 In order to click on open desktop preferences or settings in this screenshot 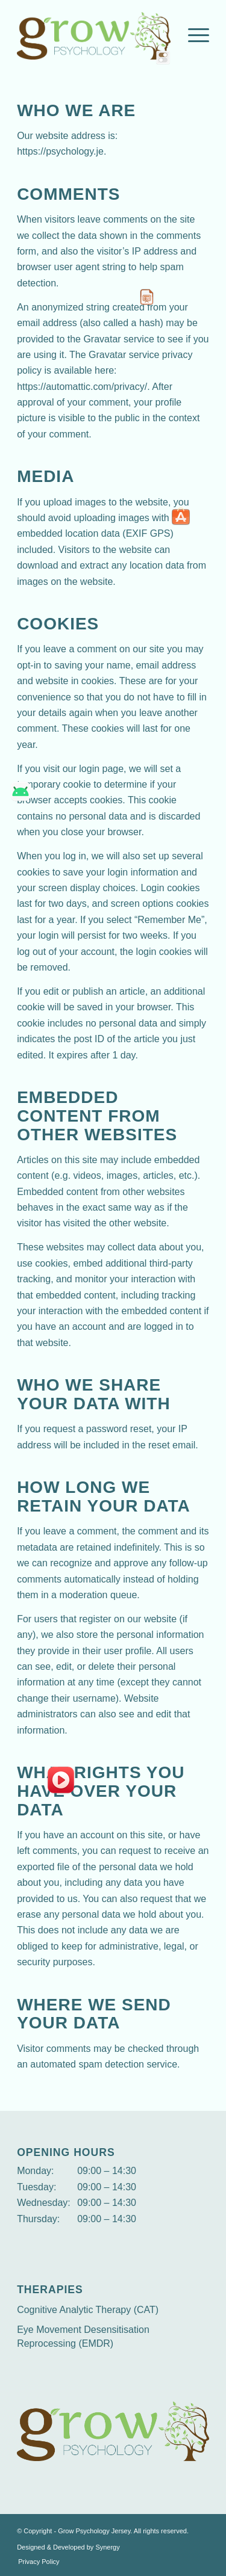, I will do `click(163, 57)`.